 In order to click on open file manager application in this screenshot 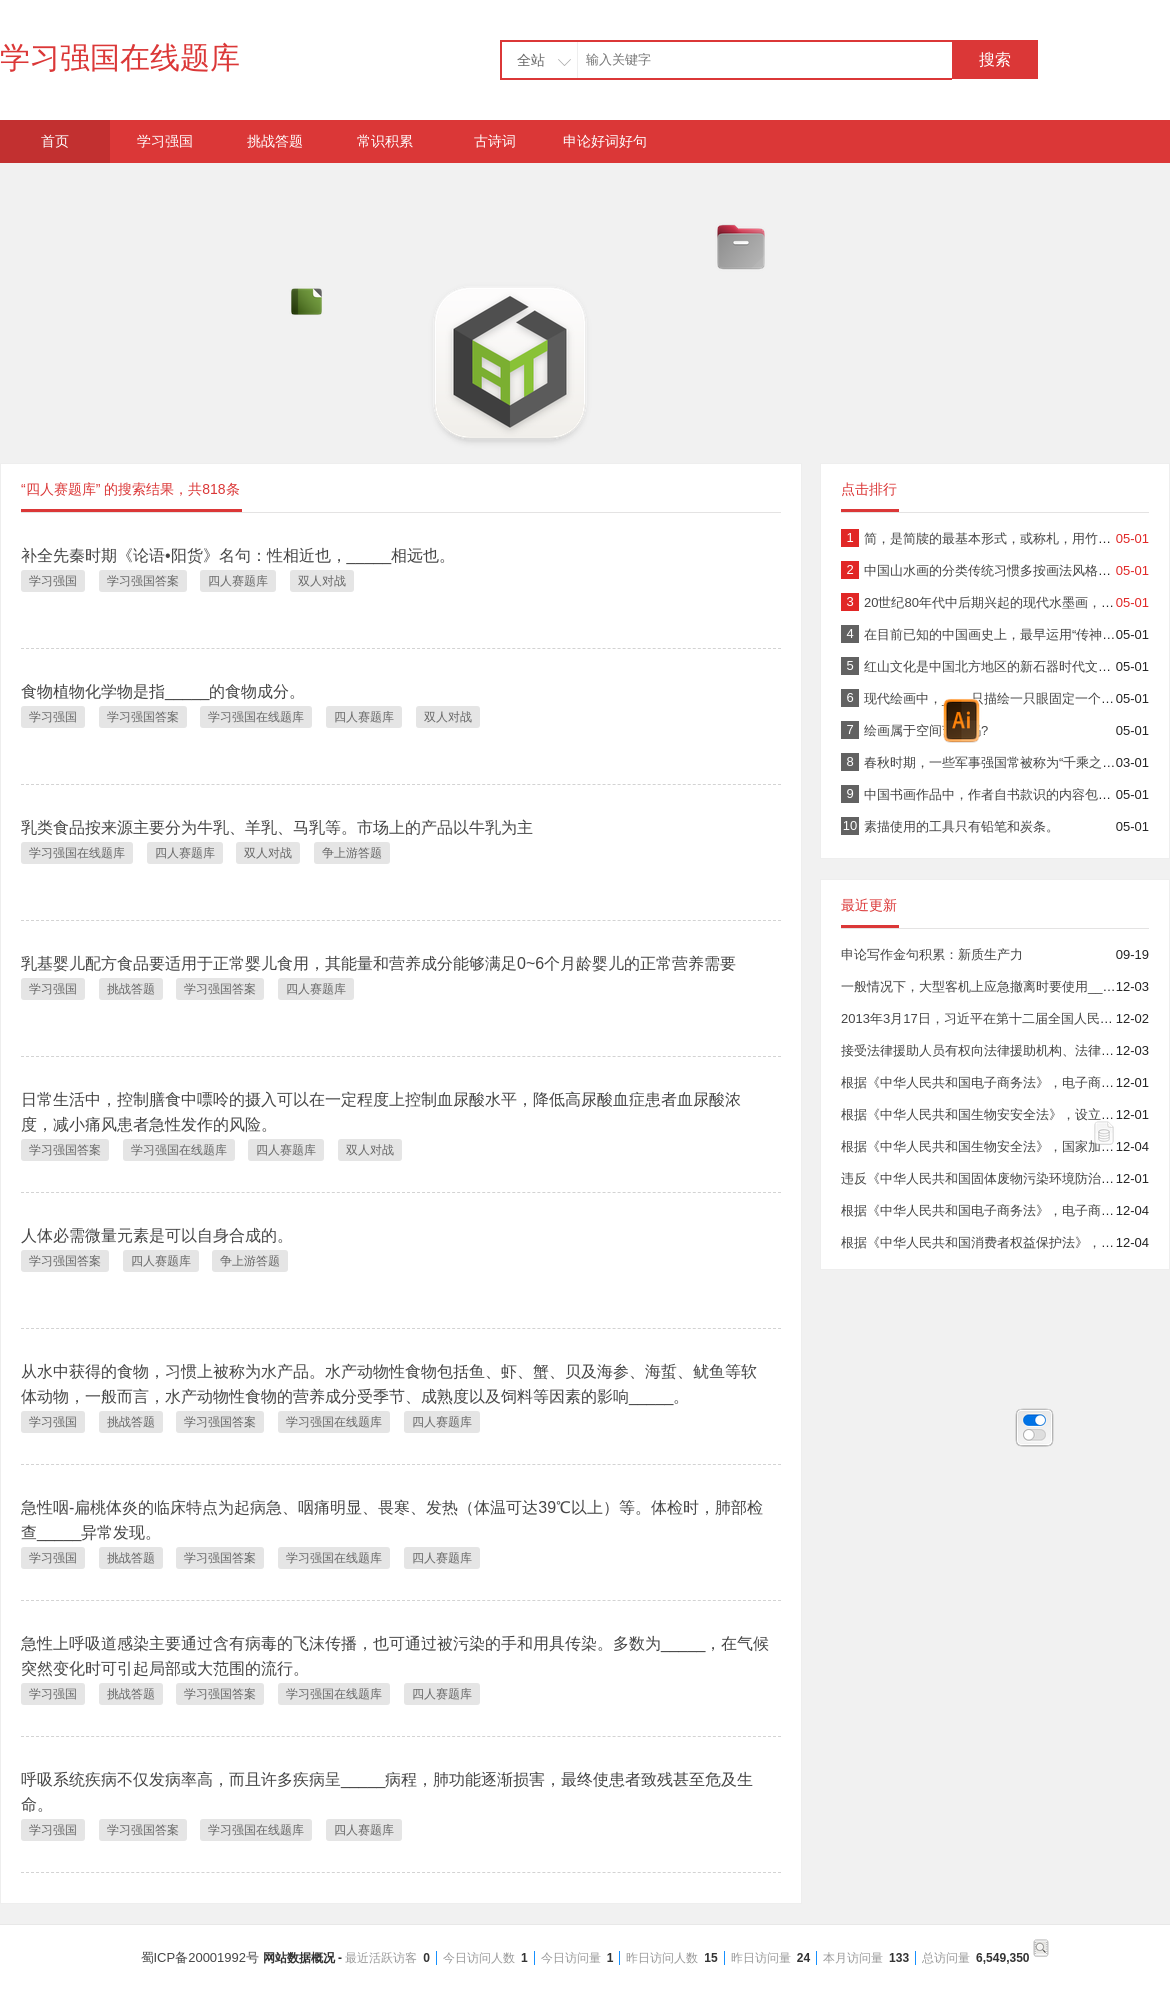, I will do `click(741, 247)`.